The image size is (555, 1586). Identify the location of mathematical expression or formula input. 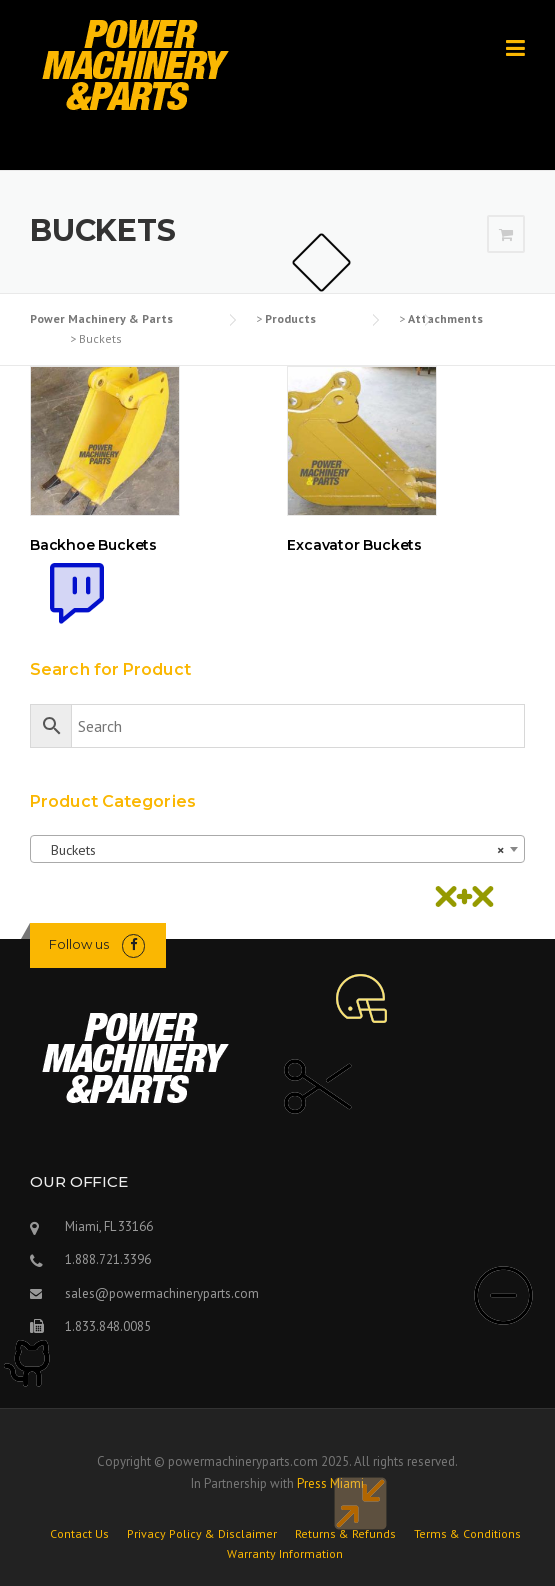
(464, 896).